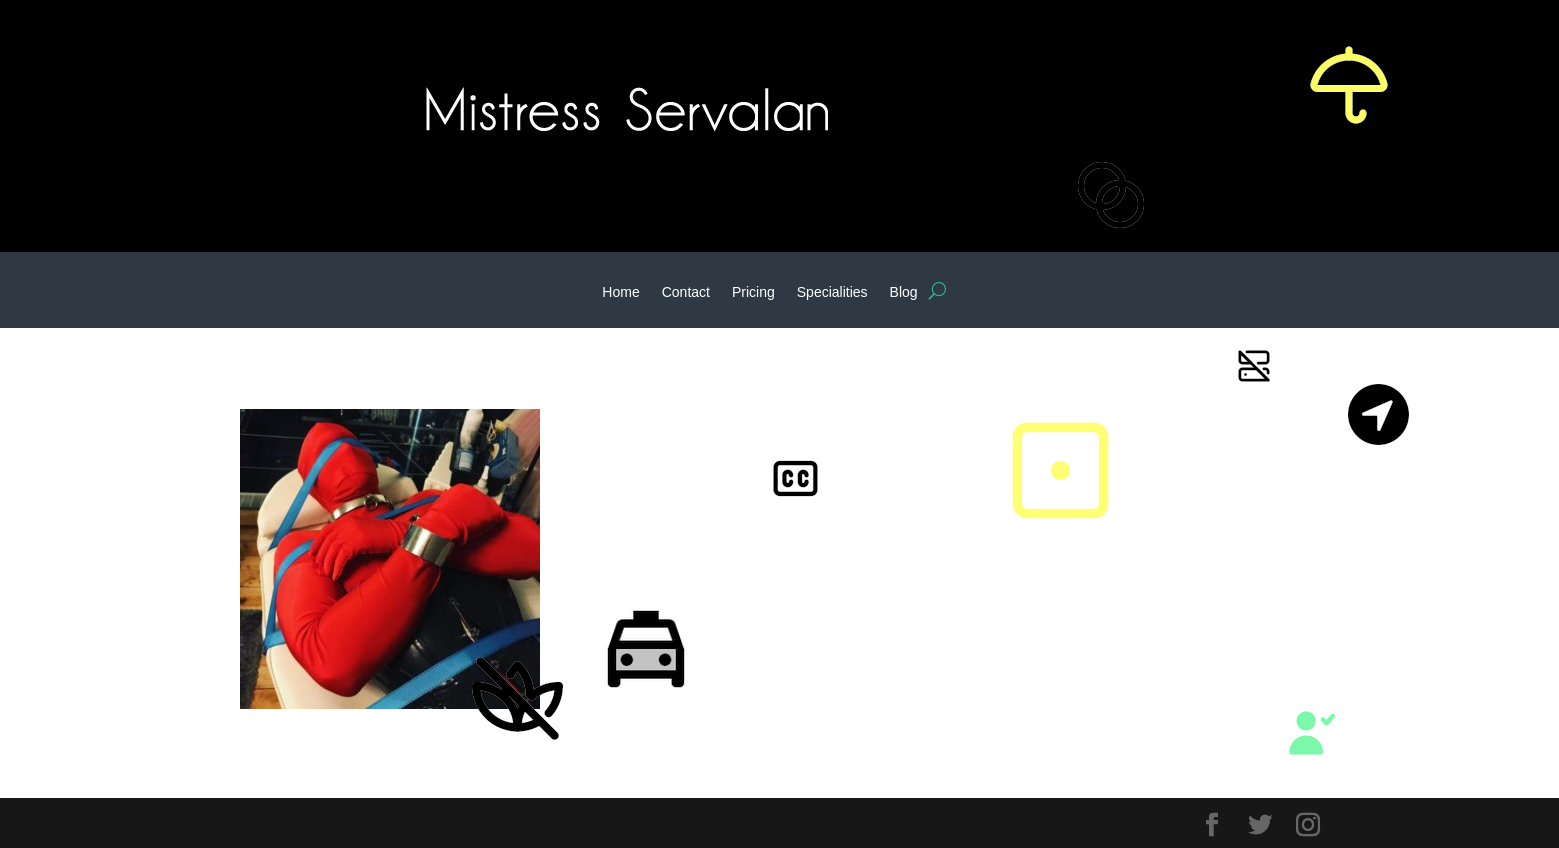 Image resolution: width=1559 pixels, height=848 pixels. What do you see at coordinates (1378, 414) in the screenshot?
I see `tap to navigate to current location` at bounding box center [1378, 414].